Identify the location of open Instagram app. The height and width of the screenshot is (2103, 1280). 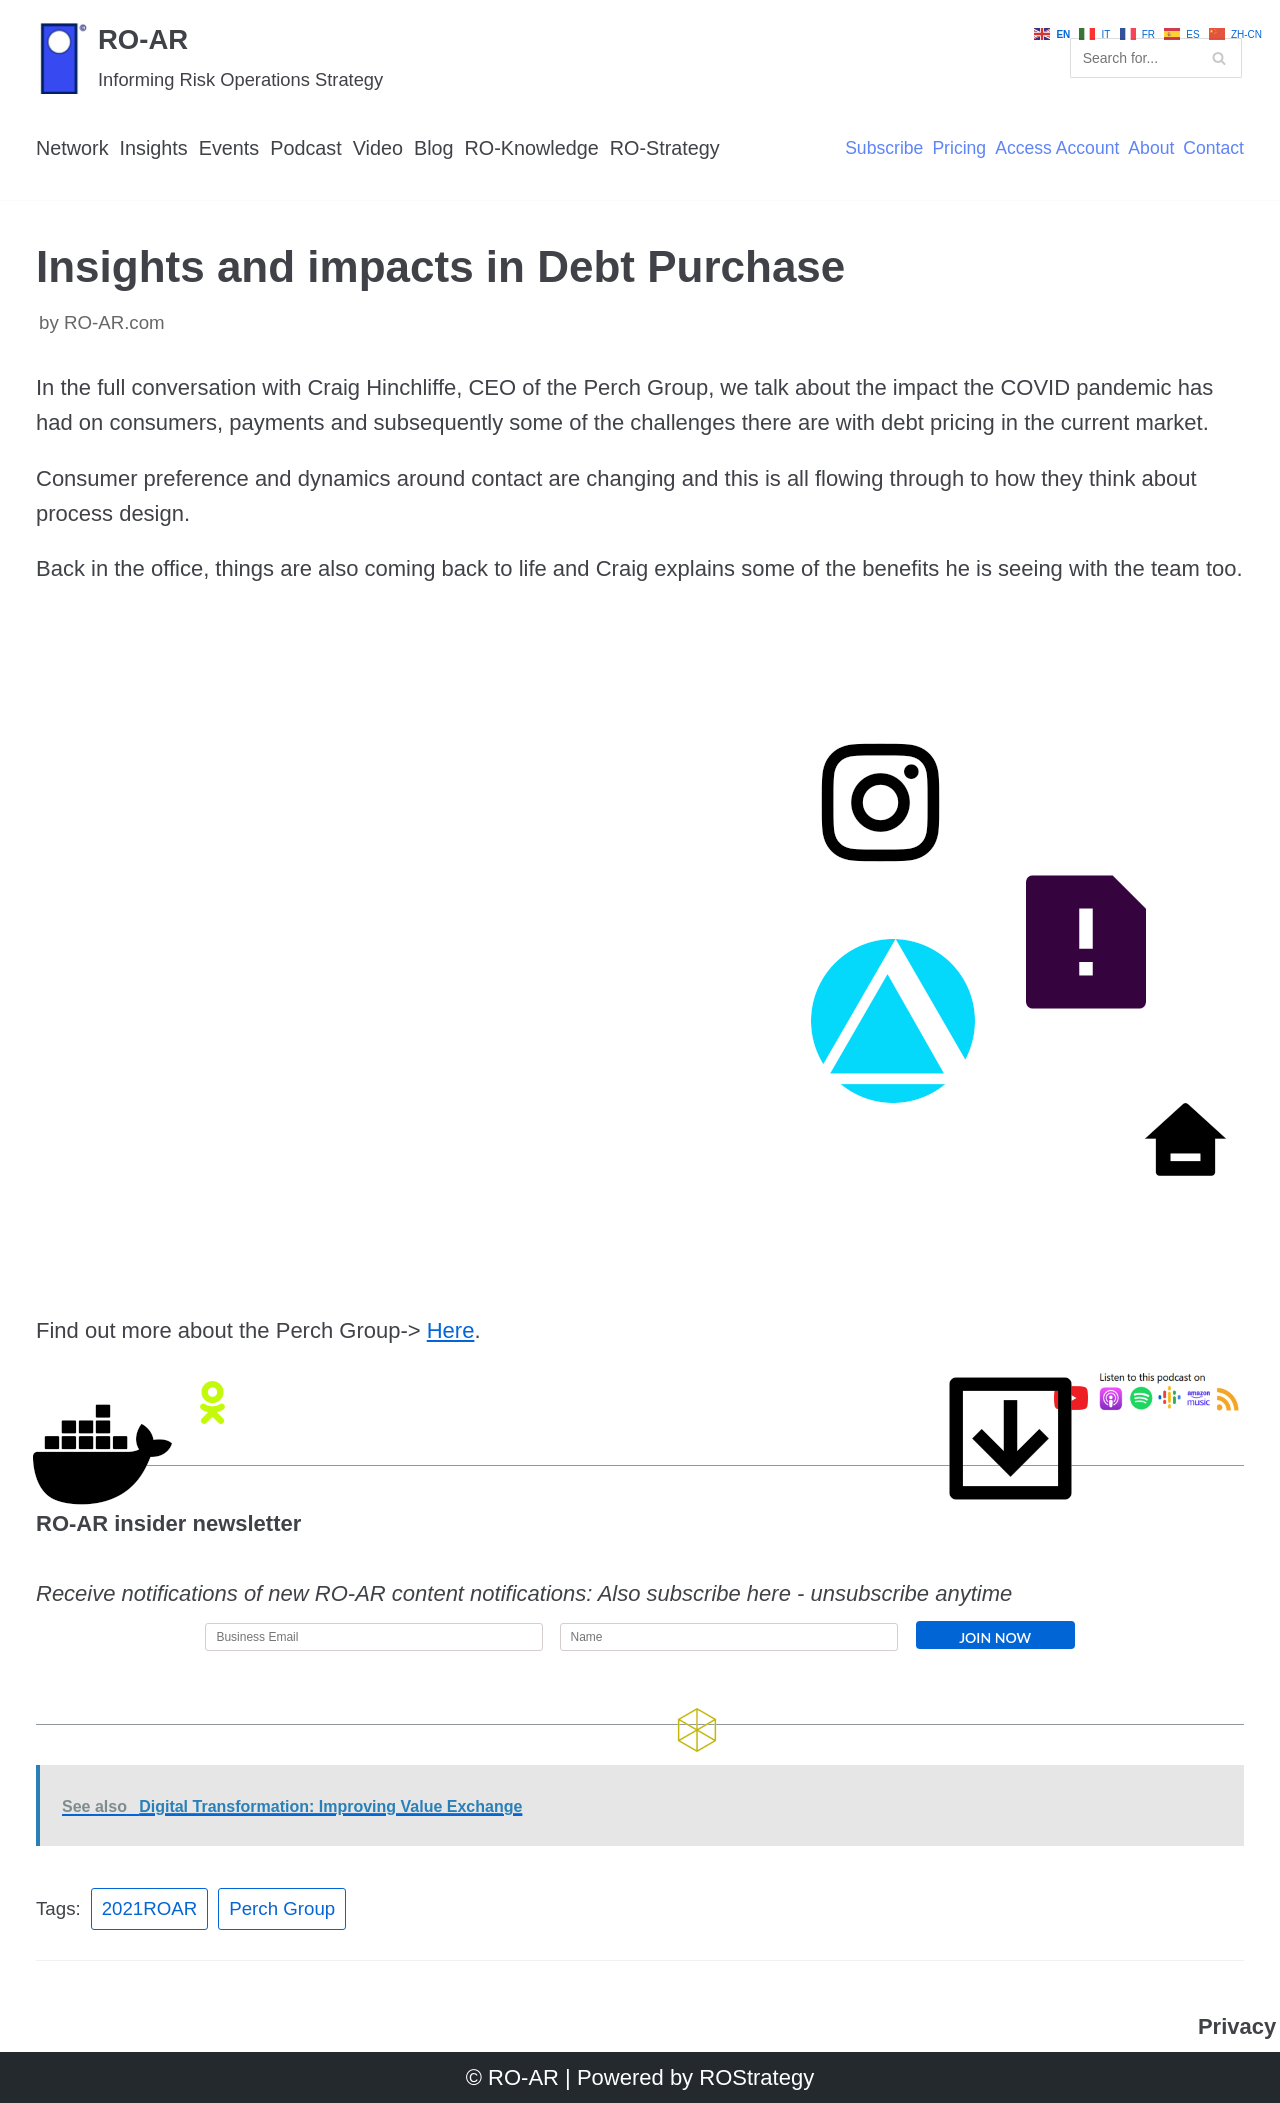
(880, 802).